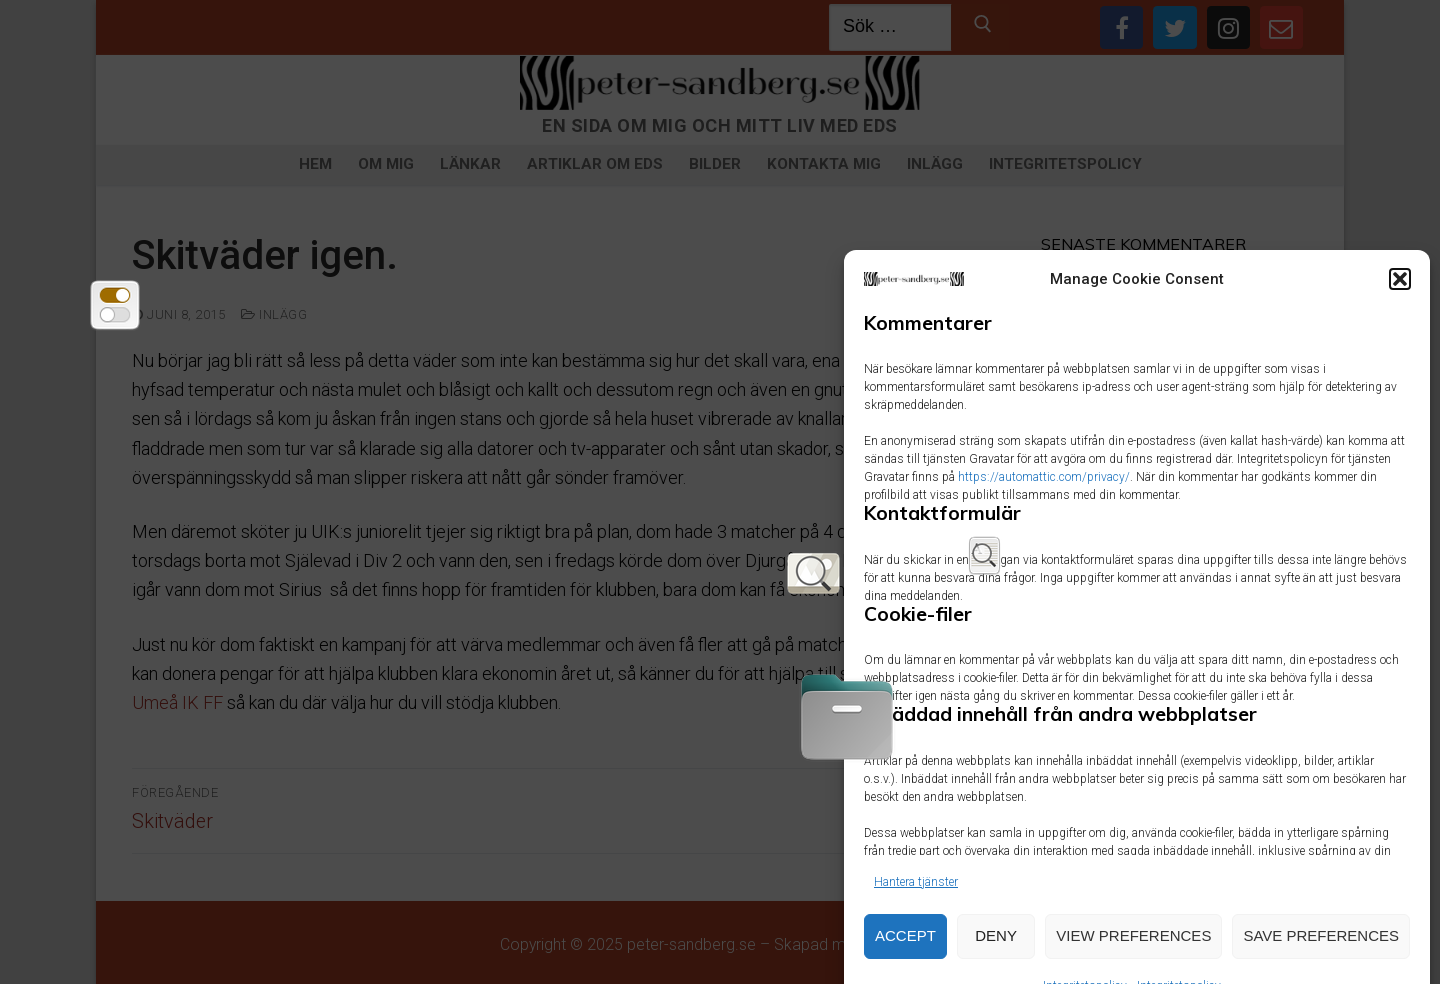 This screenshot has width=1440, height=984. Describe the element at coordinates (813, 573) in the screenshot. I see `open eye of gnome image viewer` at that location.